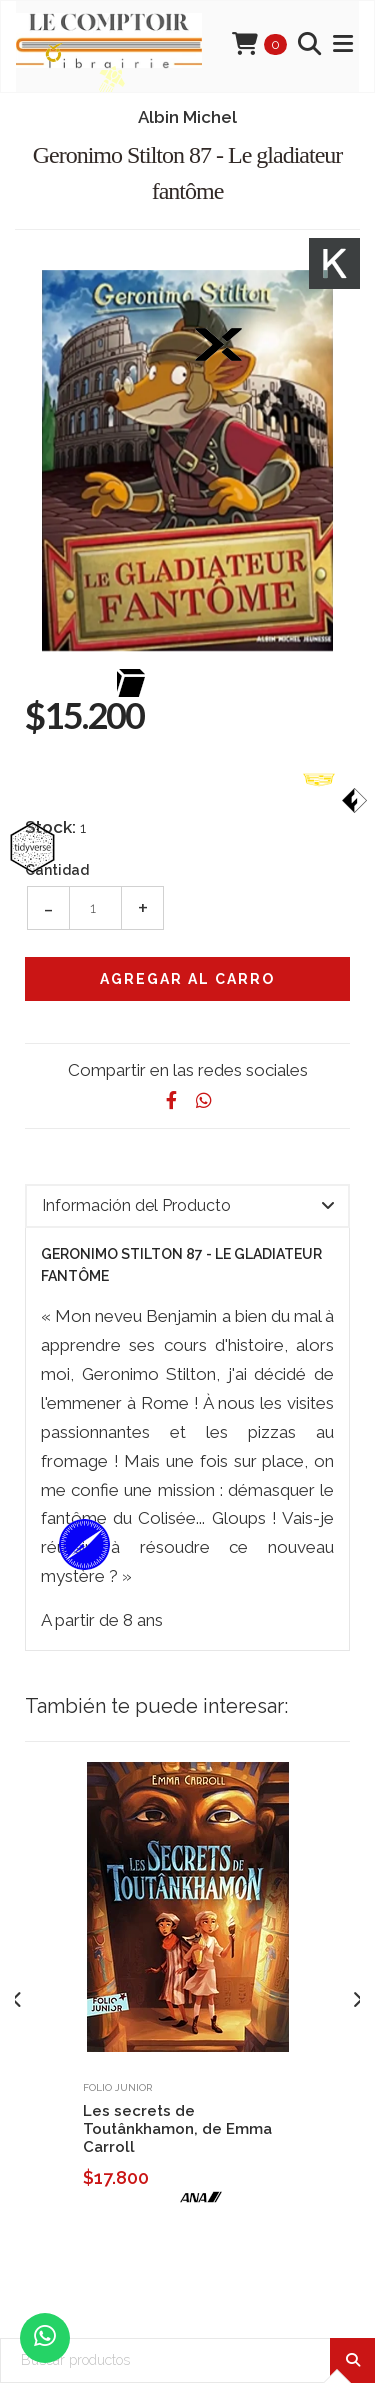 Image resolution: width=375 pixels, height=2383 pixels. Describe the element at coordinates (84, 1544) in the screenshot. I see `open Safari web browser` at that location.